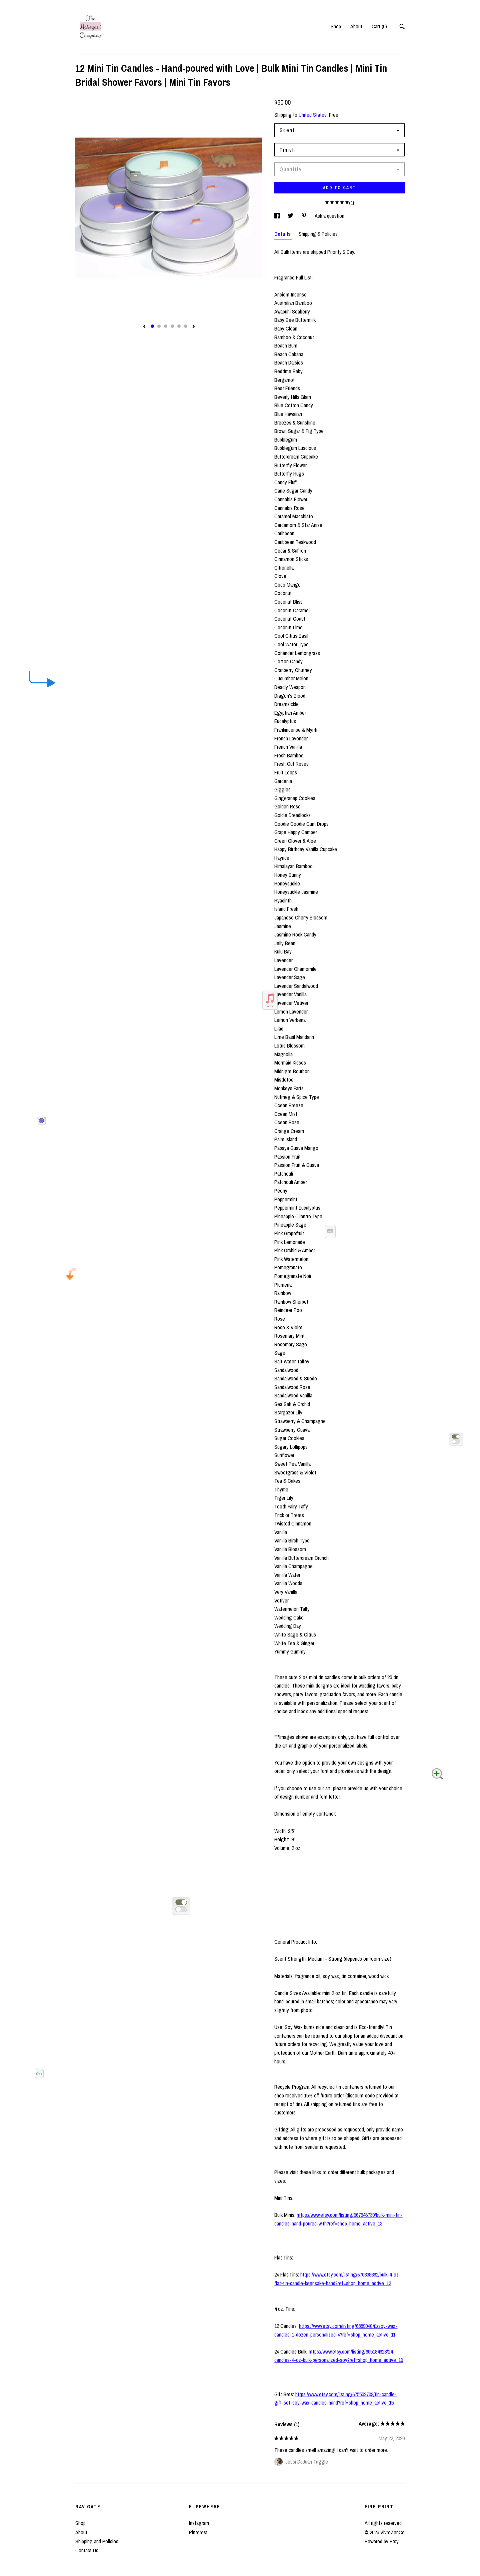  What do you see at coordinates (330, 1231) in the screenshot?
I see `a SAMI subtitle or caption file` at bounding box center [330, 1231].